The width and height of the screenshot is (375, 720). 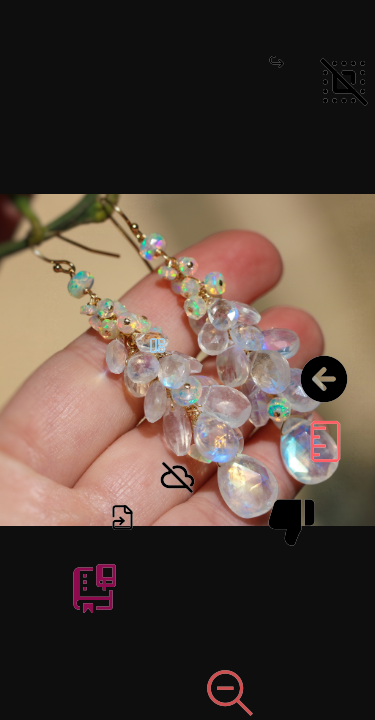 I want to click on clone a repository, so click(x=93, y=587).